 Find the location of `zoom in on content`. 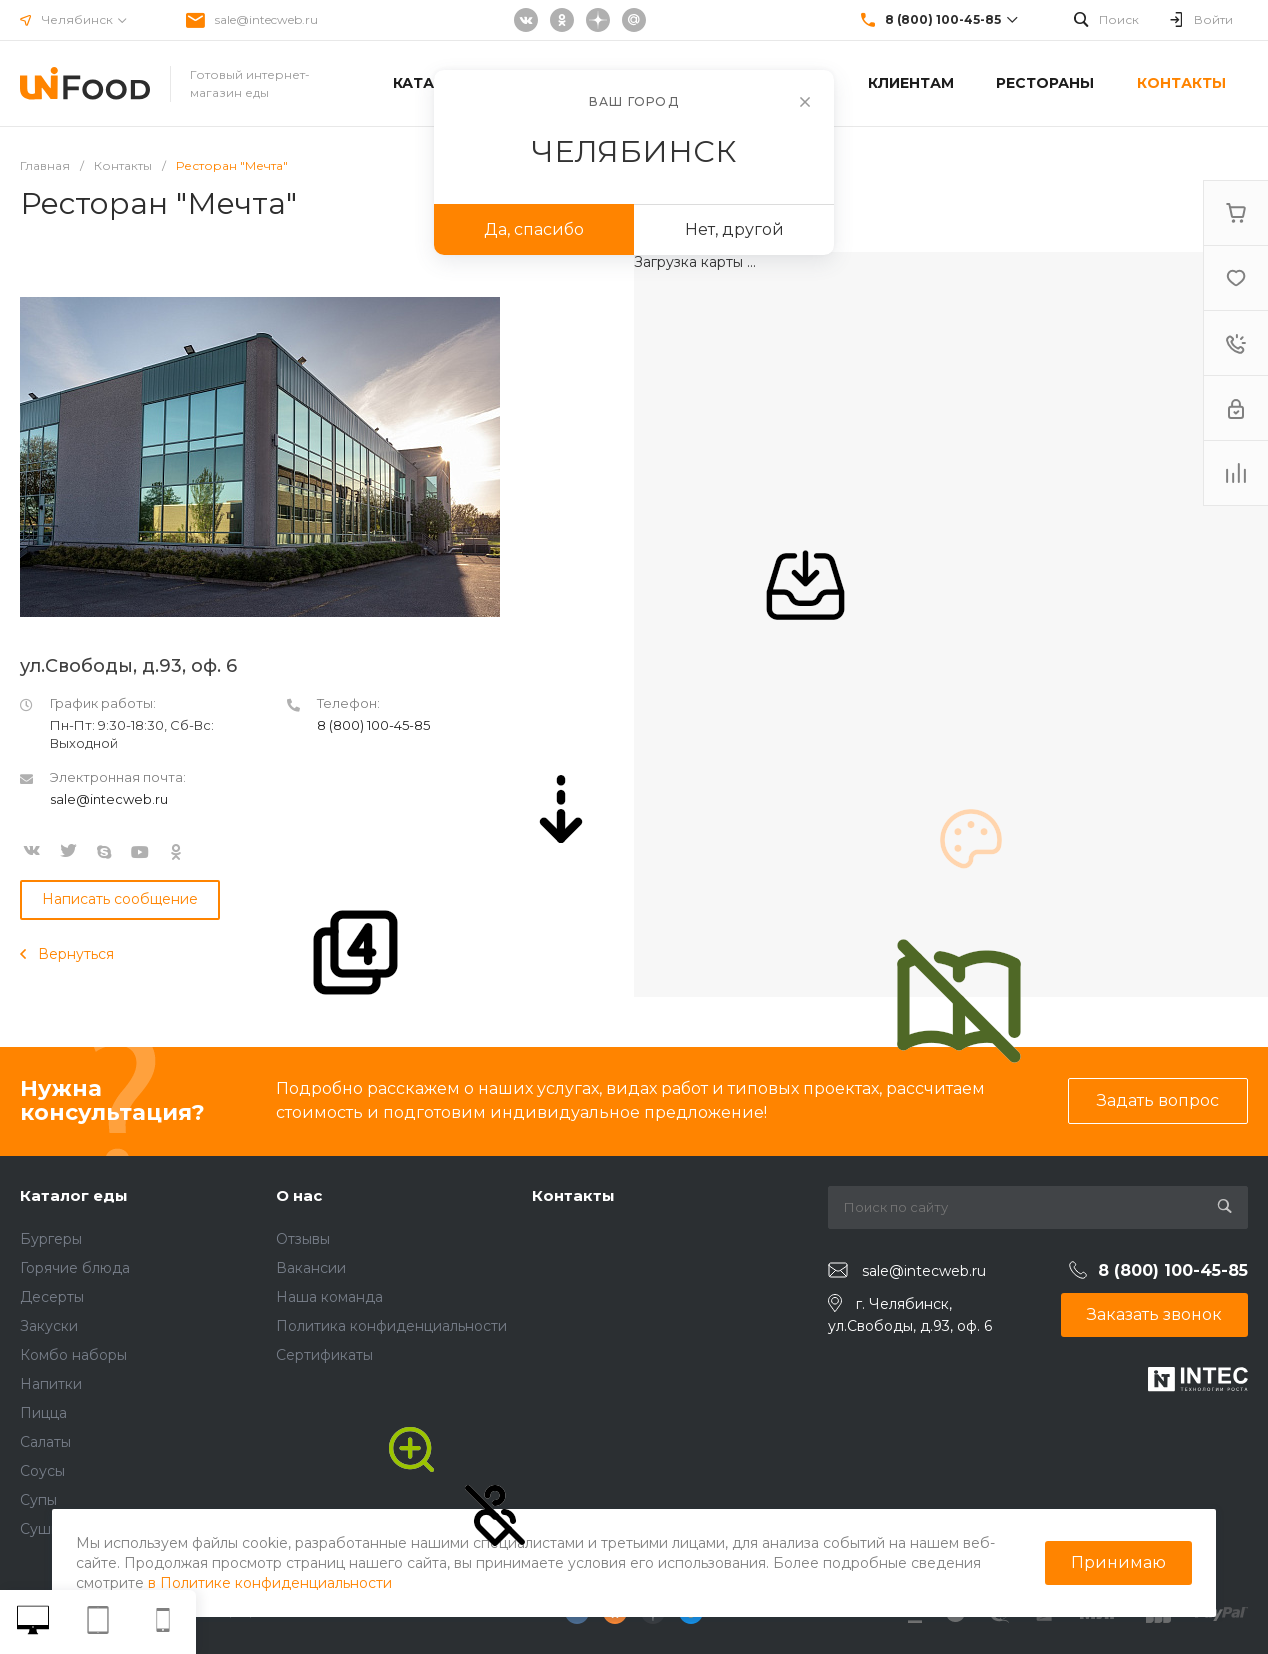

zoom in on content is located at coordinates (411, 1449).